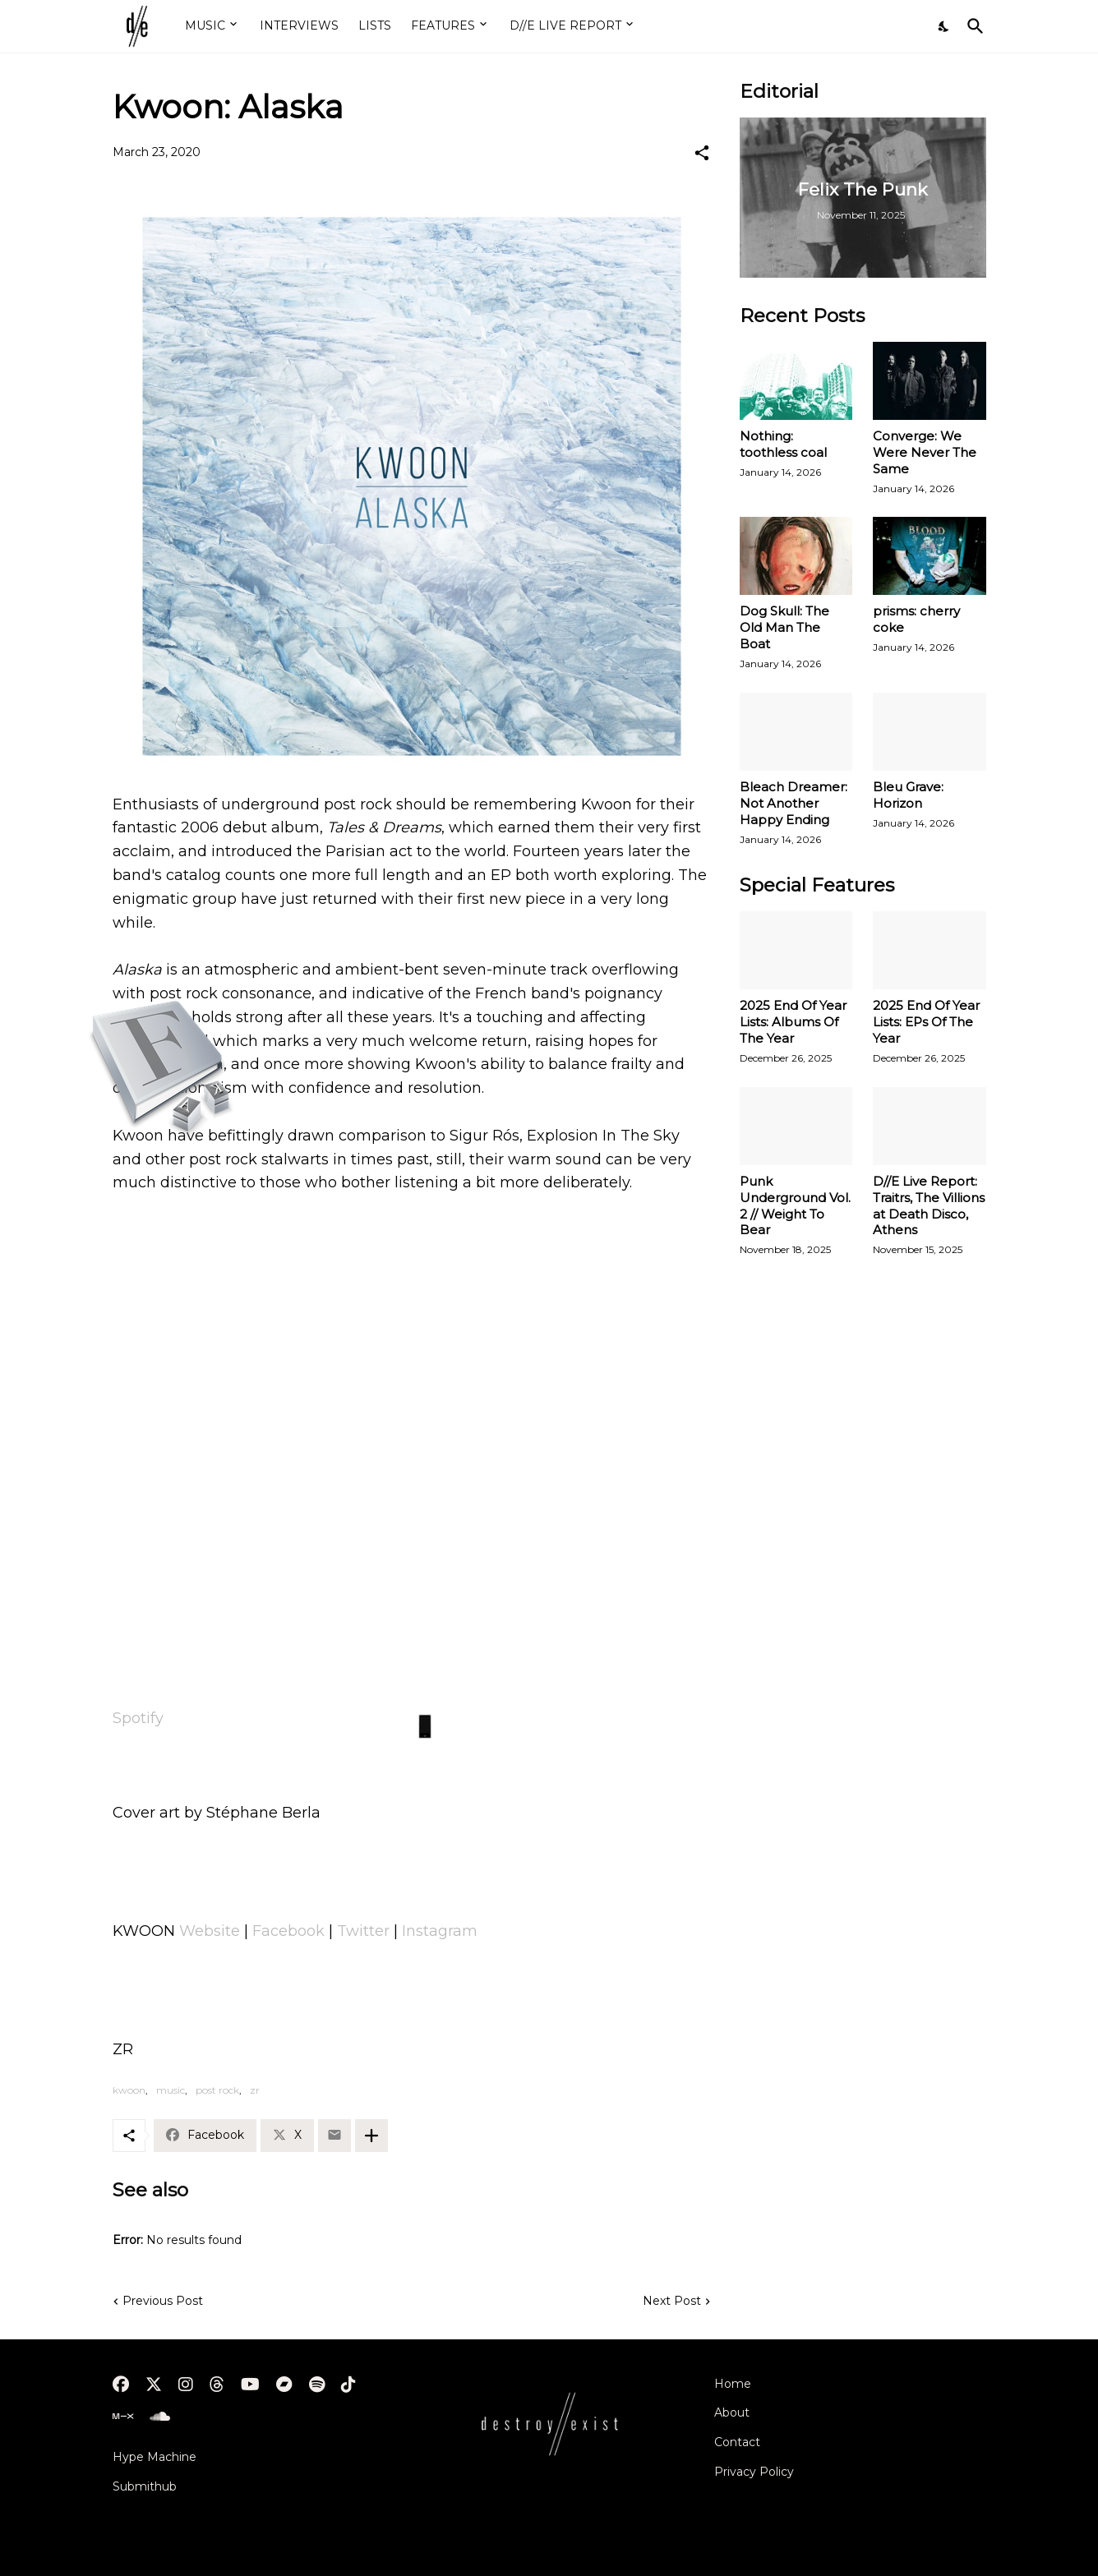 Image resolution: width=1098 pixels, height=2576 pixels. Describe the element at coordinates (425, 1726) in the screenshot. I see `iPod nano device in space gray` at that location.